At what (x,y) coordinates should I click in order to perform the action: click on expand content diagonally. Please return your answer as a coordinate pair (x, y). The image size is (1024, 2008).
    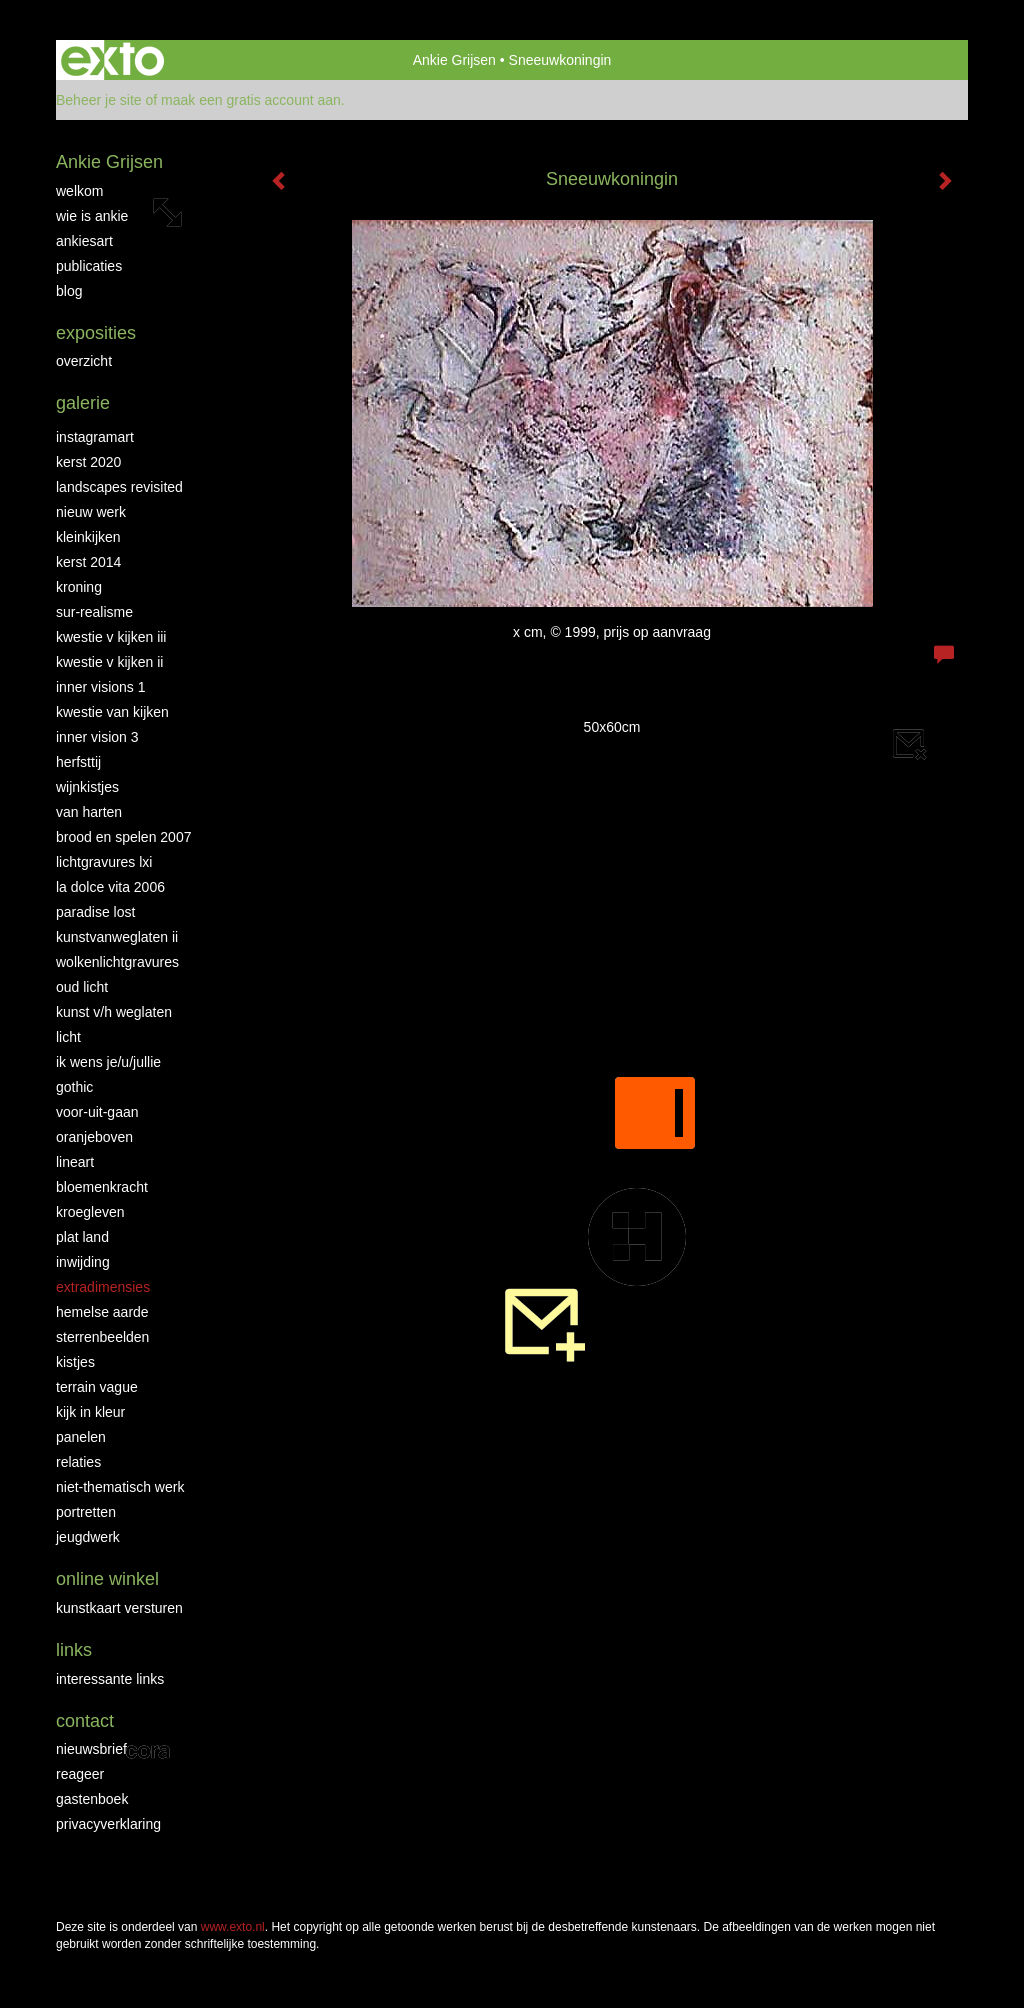
    Looking at the image, I should click on (167, 212).